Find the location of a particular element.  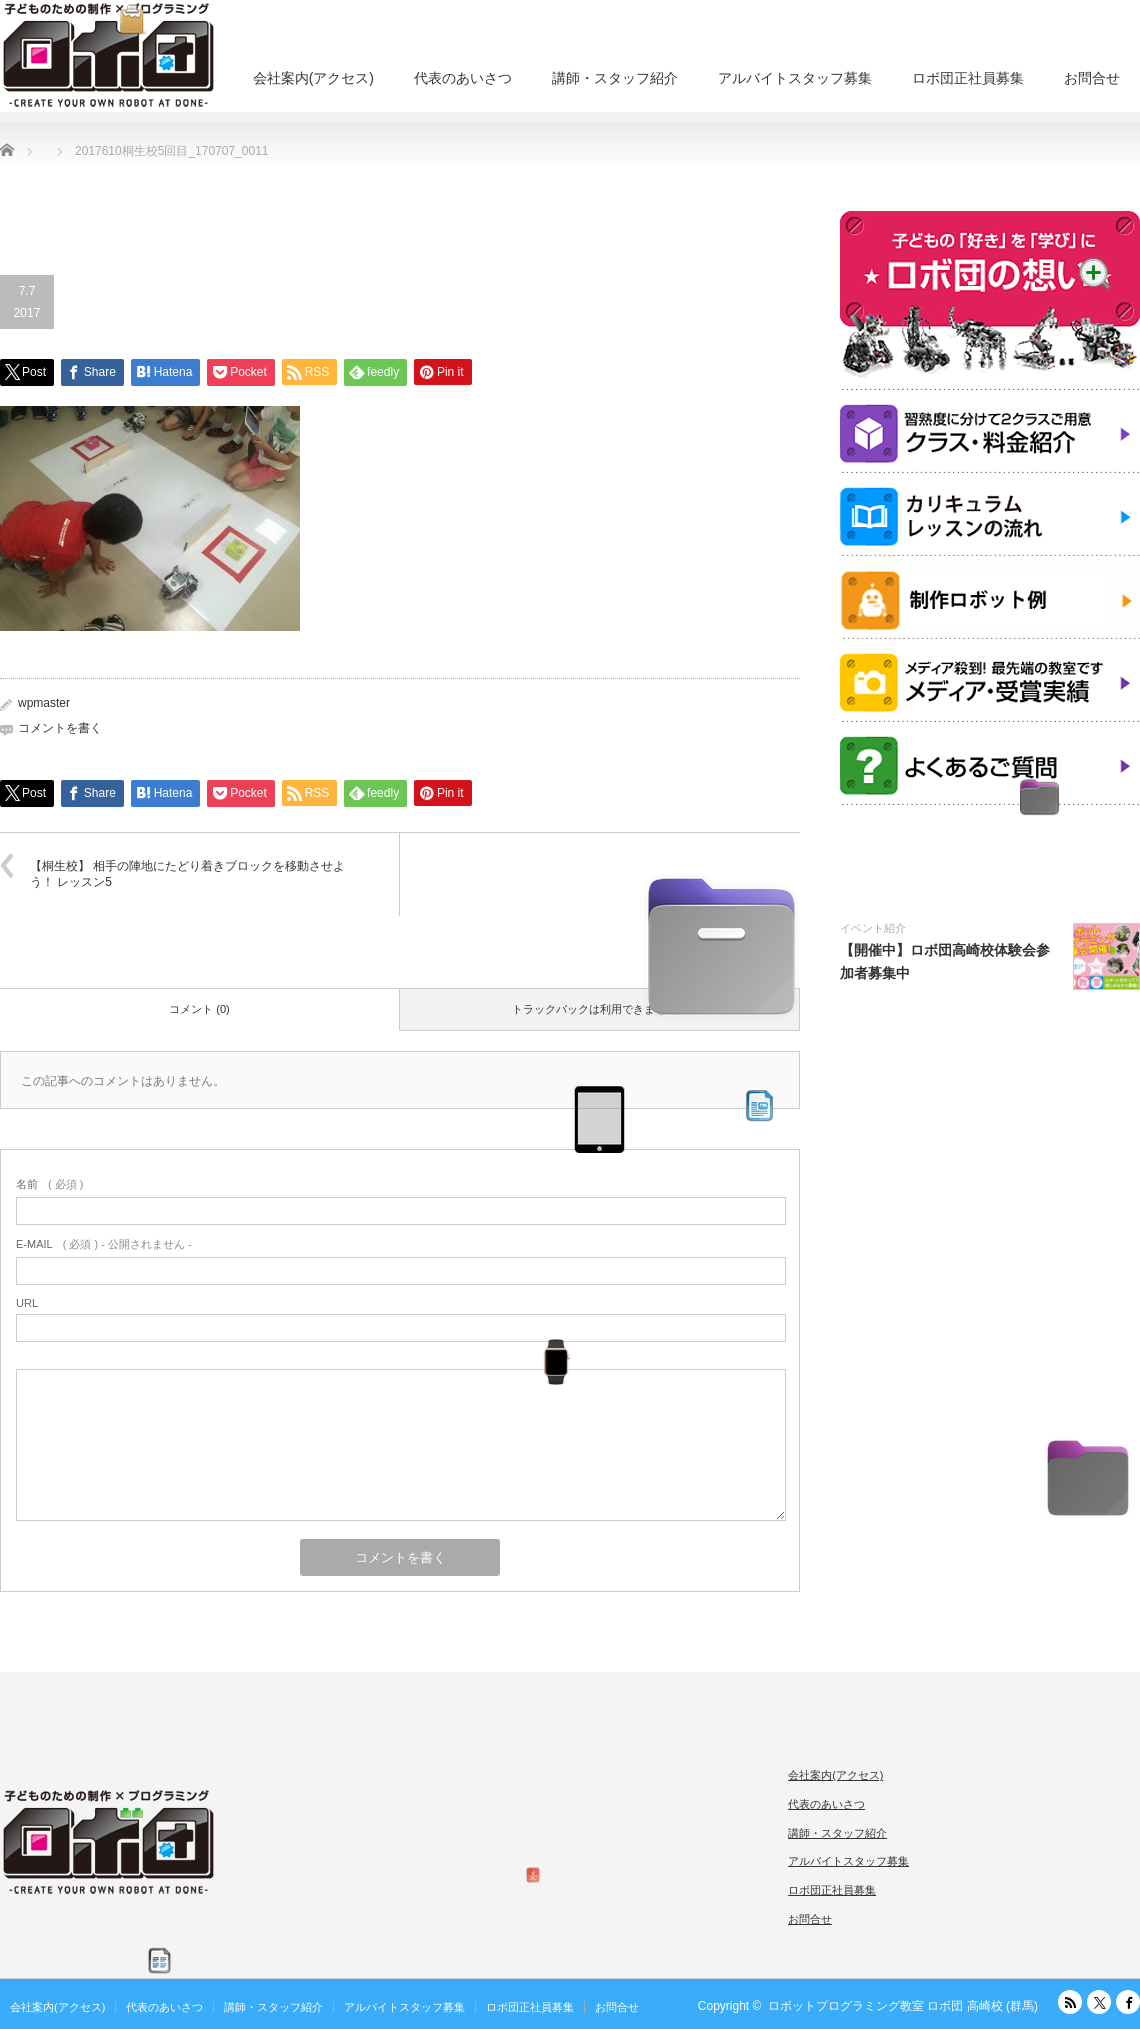

manage connected Apple Watch device is located at coordinates (556, 1362).